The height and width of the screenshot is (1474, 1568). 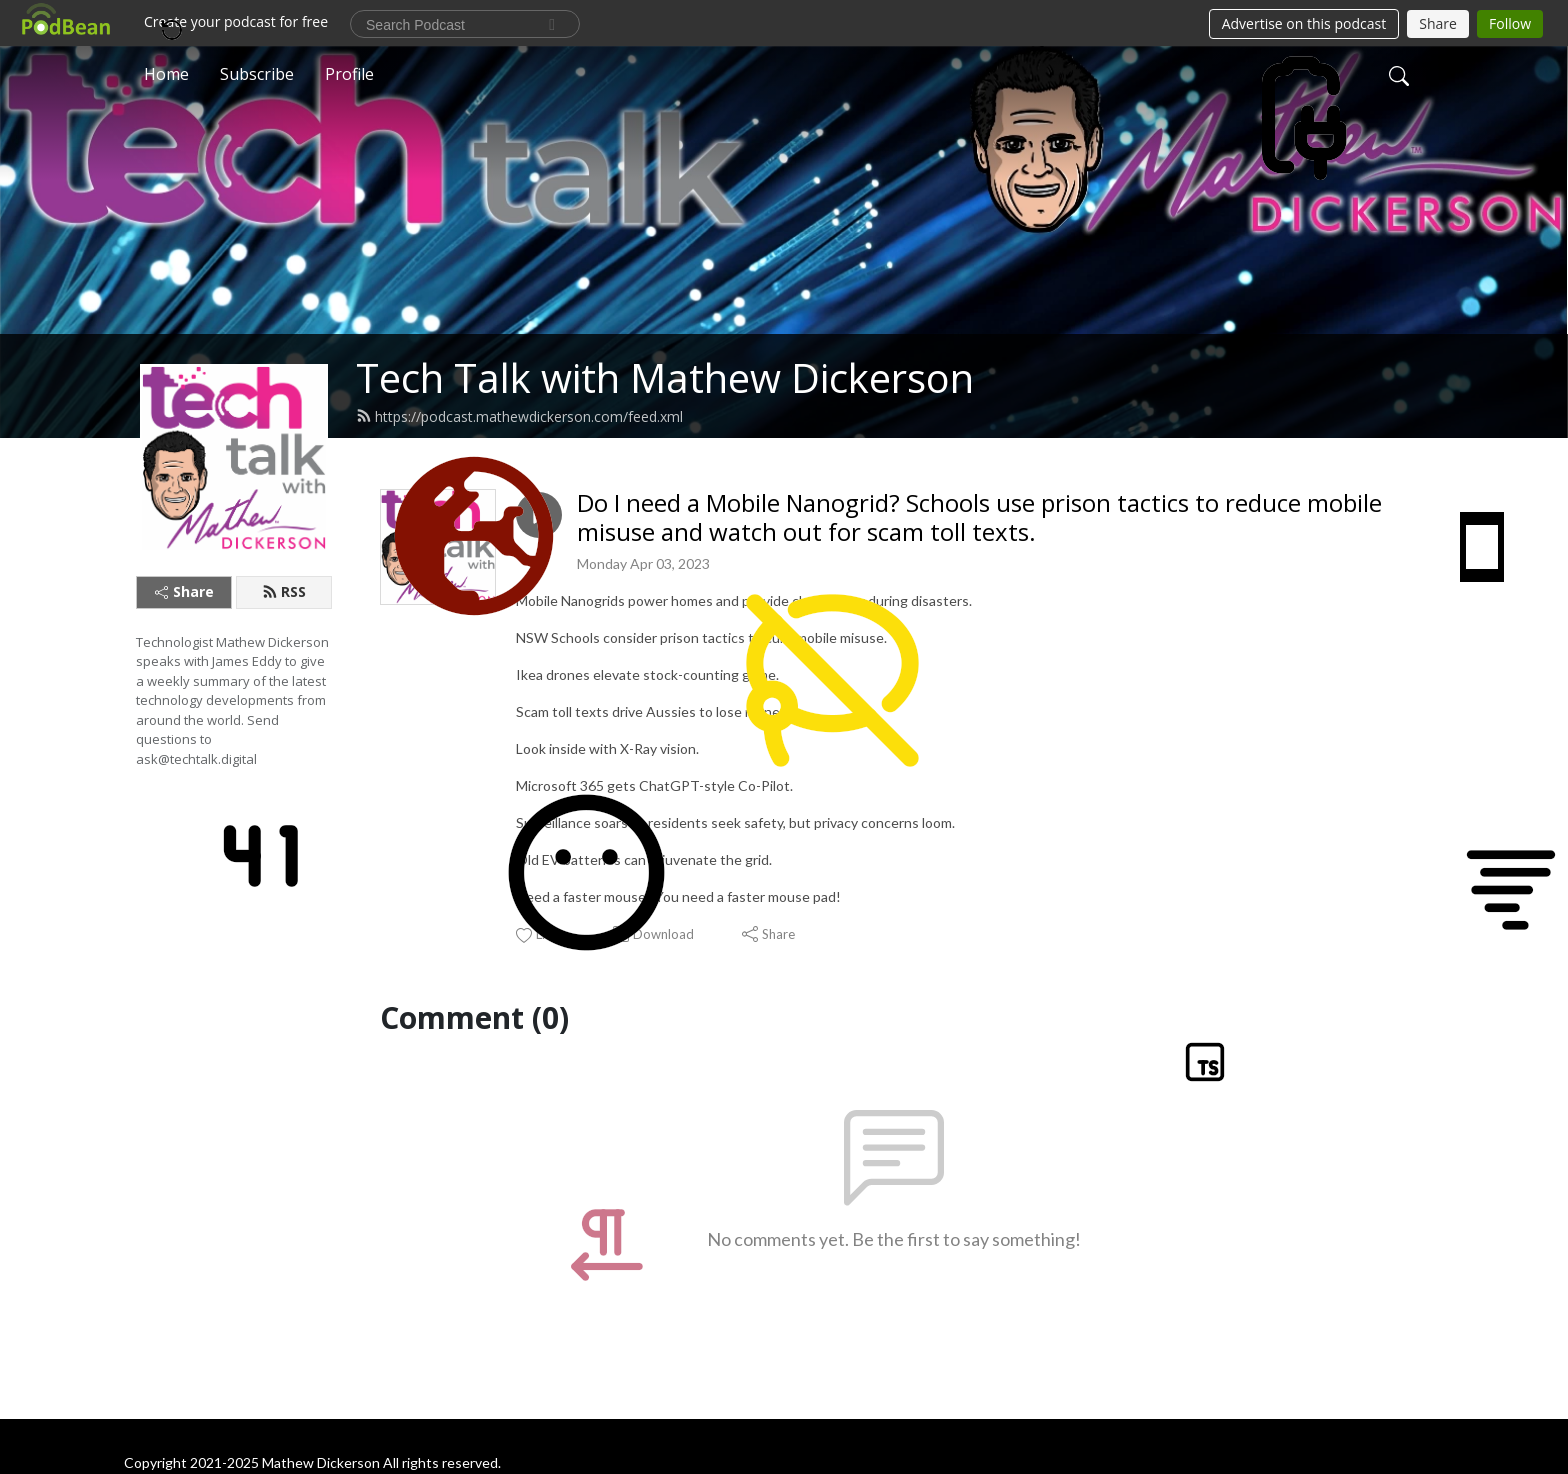 I want to click on indicates battery is currently charging, so click(x=1301, y=115).